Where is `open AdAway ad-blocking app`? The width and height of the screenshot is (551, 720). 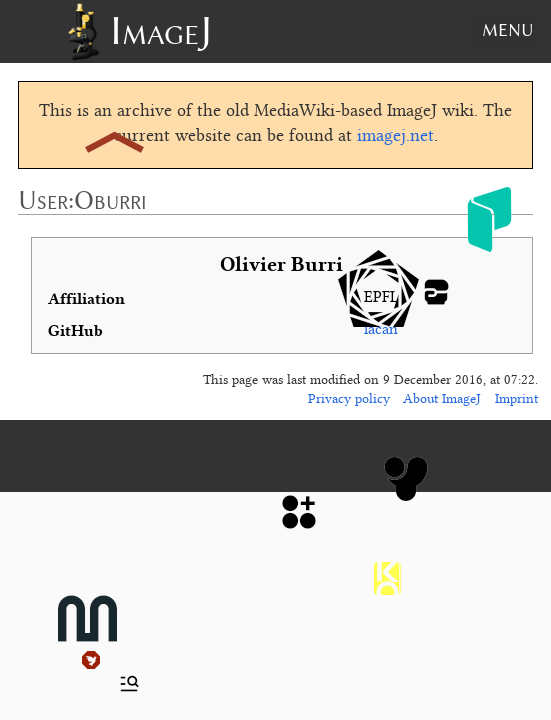 open AdAway ad-blocking app is located at coordinates (91, 660).